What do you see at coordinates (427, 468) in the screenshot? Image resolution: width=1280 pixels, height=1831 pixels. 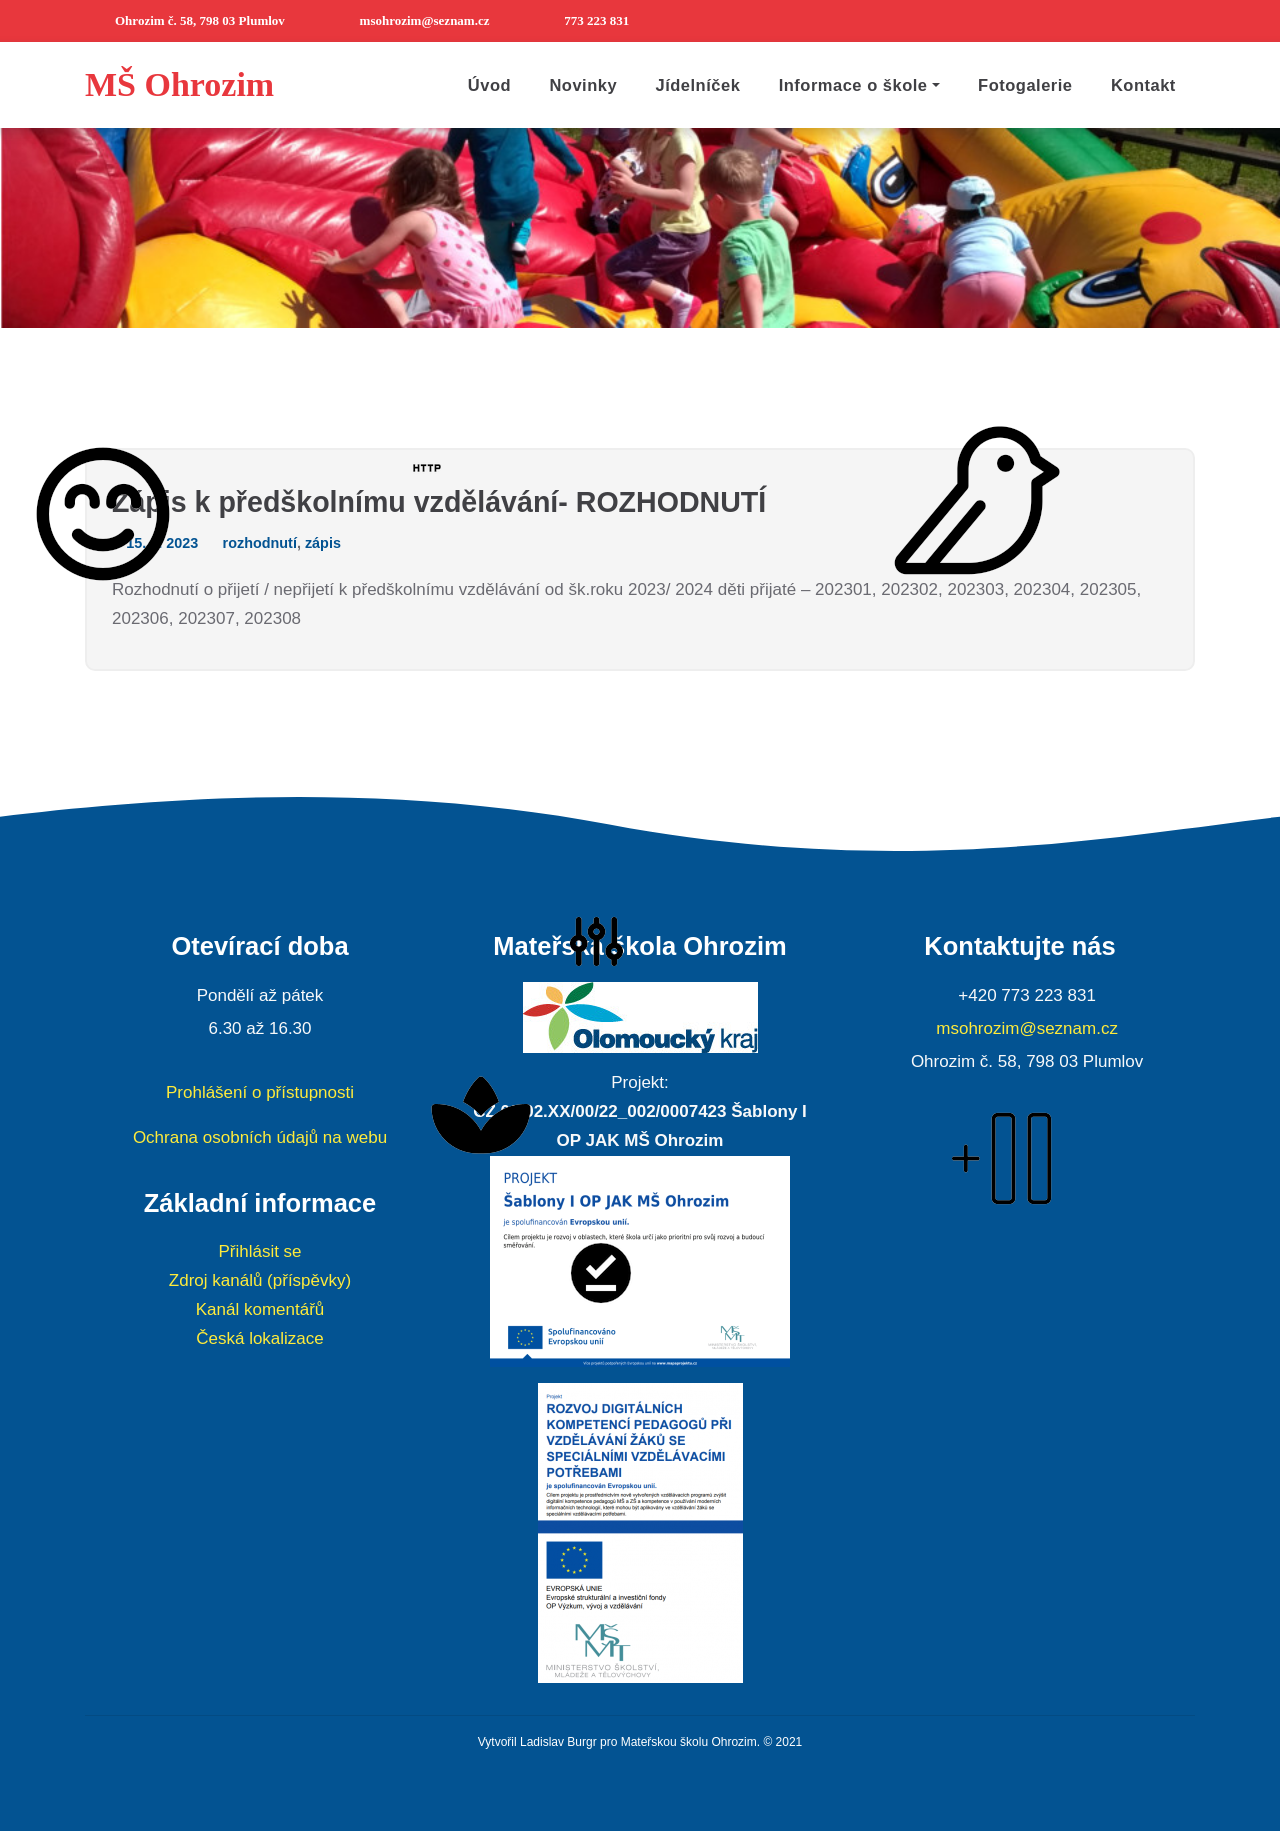 I see `indicates a web link or URL` at bounding box center [427, 468].